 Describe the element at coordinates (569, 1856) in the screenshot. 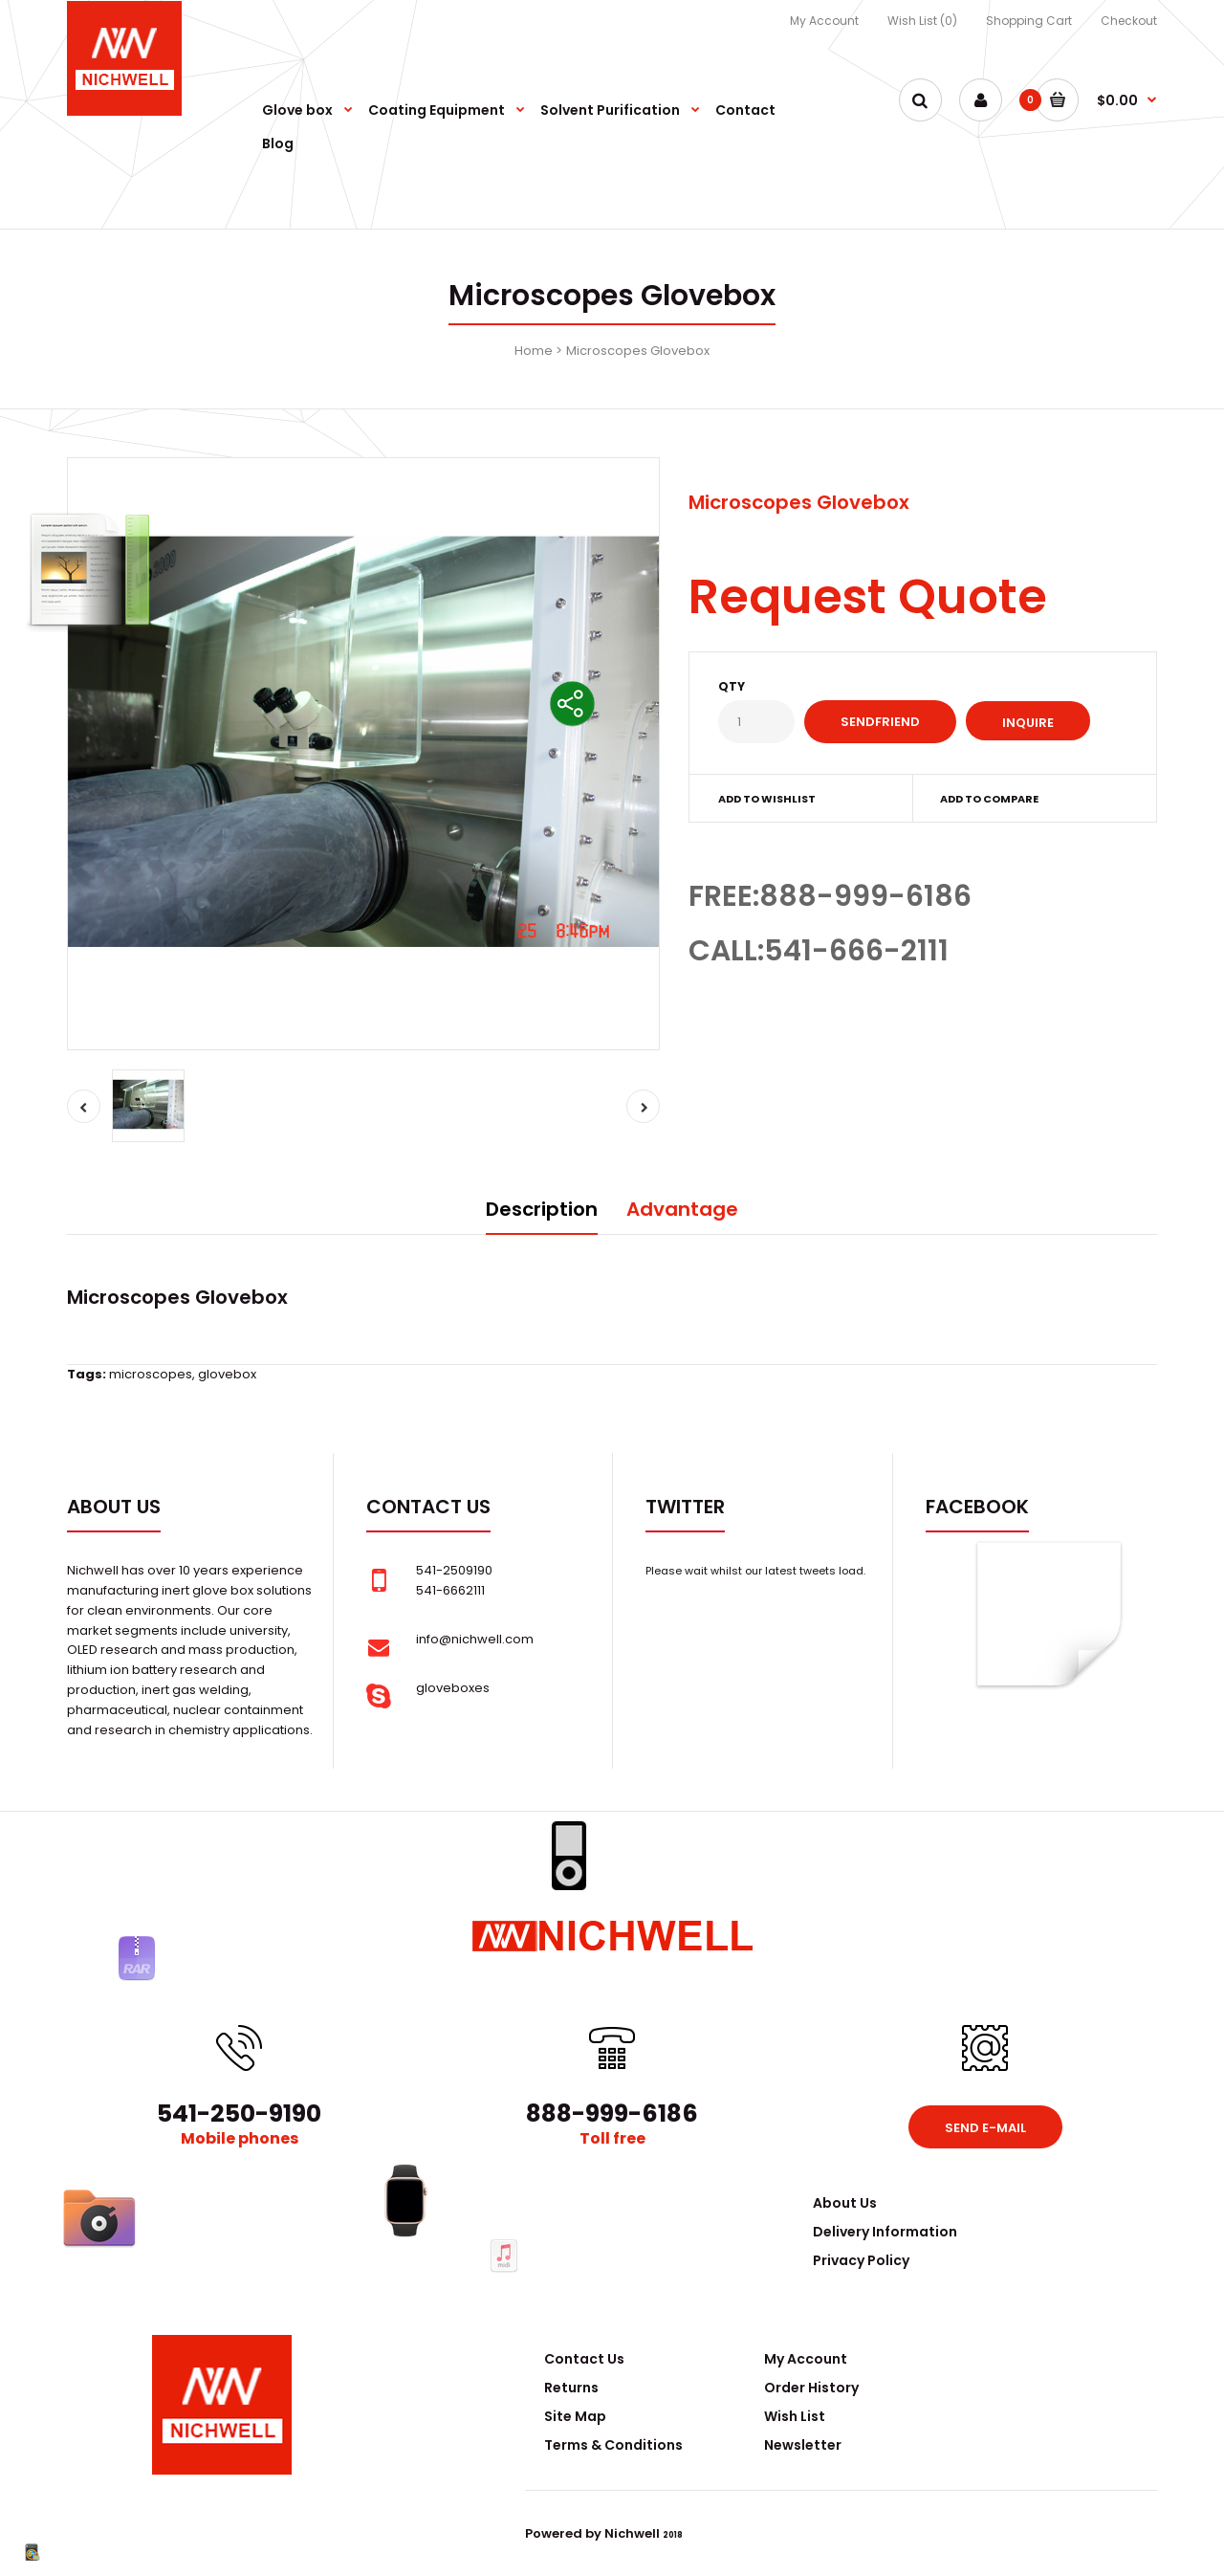

I see `iPod Nano device in sidebar` at that location.